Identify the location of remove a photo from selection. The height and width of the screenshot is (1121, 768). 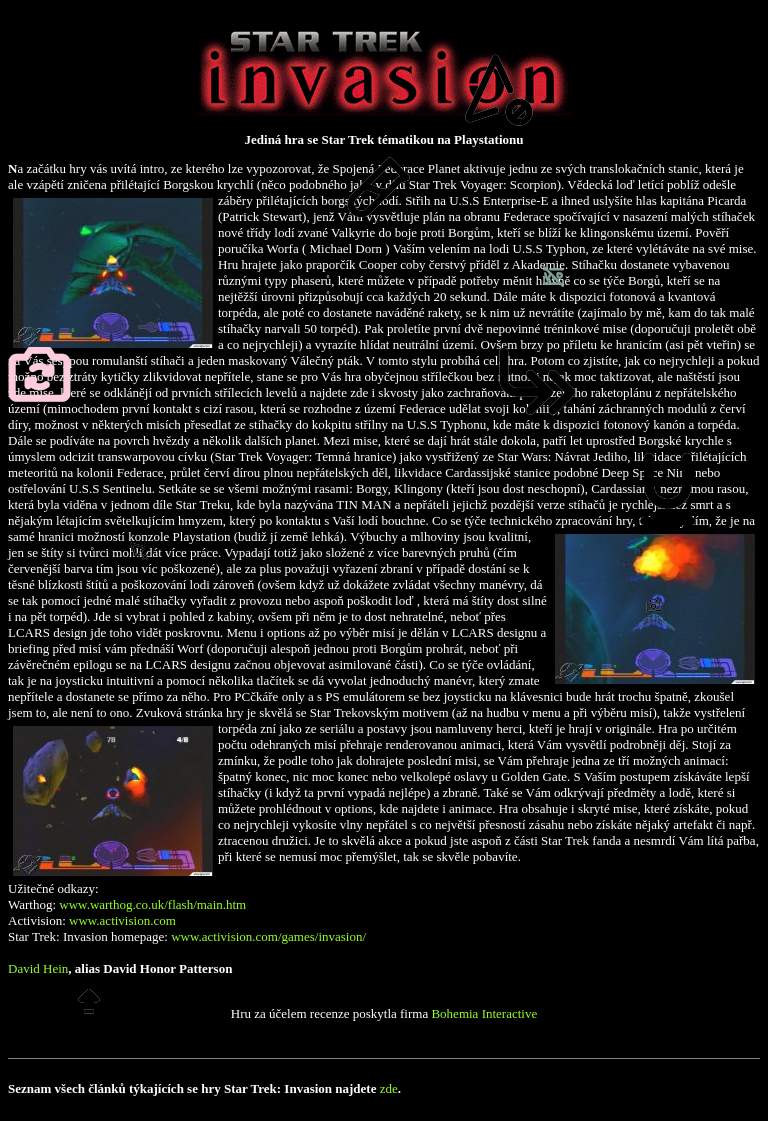
(653, 605).